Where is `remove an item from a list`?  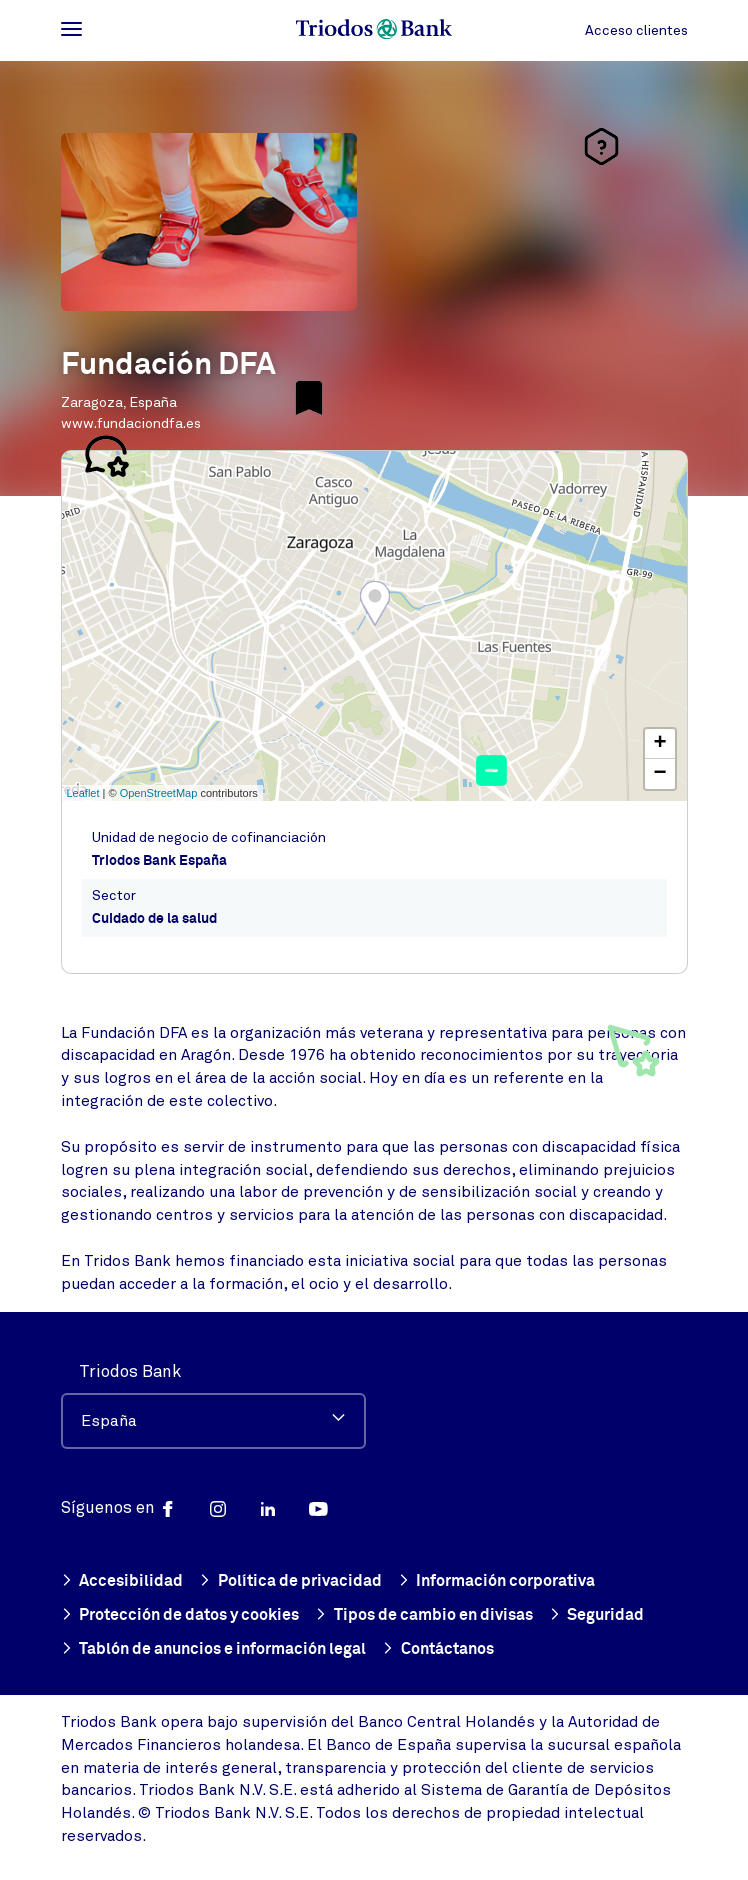
remove an item from a list is located at coordinates (491, 770).